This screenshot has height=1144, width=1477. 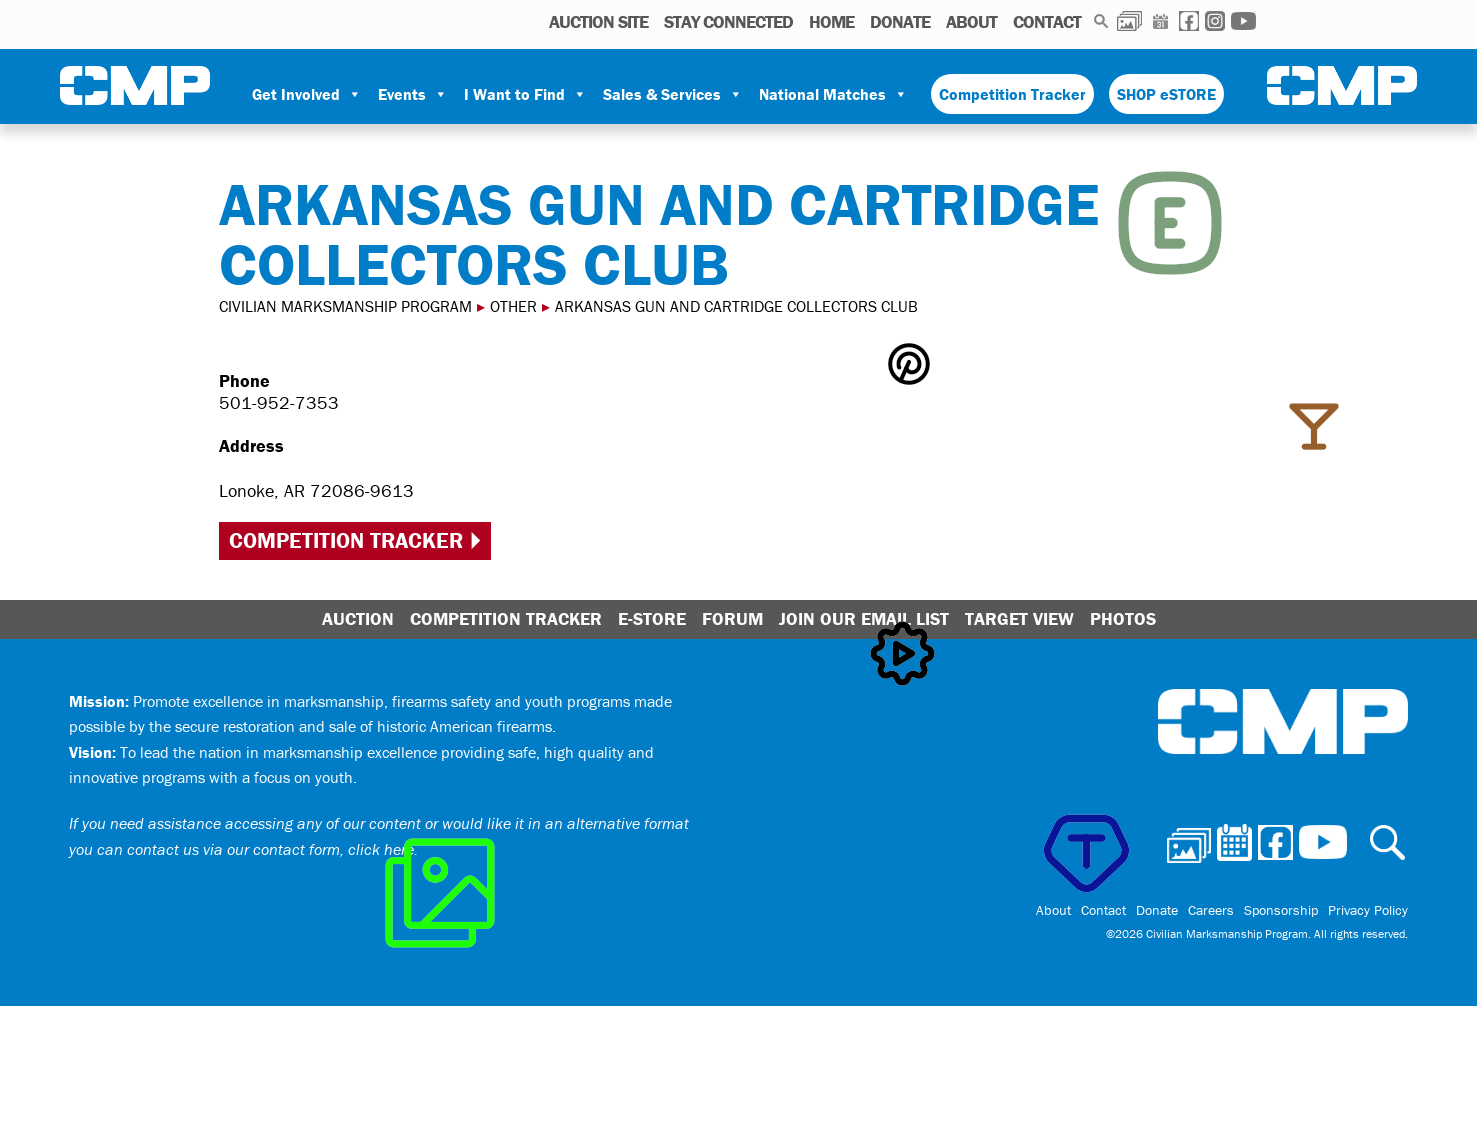 I want to click on tether (USDT) cryptocurrency logo, so click(x=1086, y=853).